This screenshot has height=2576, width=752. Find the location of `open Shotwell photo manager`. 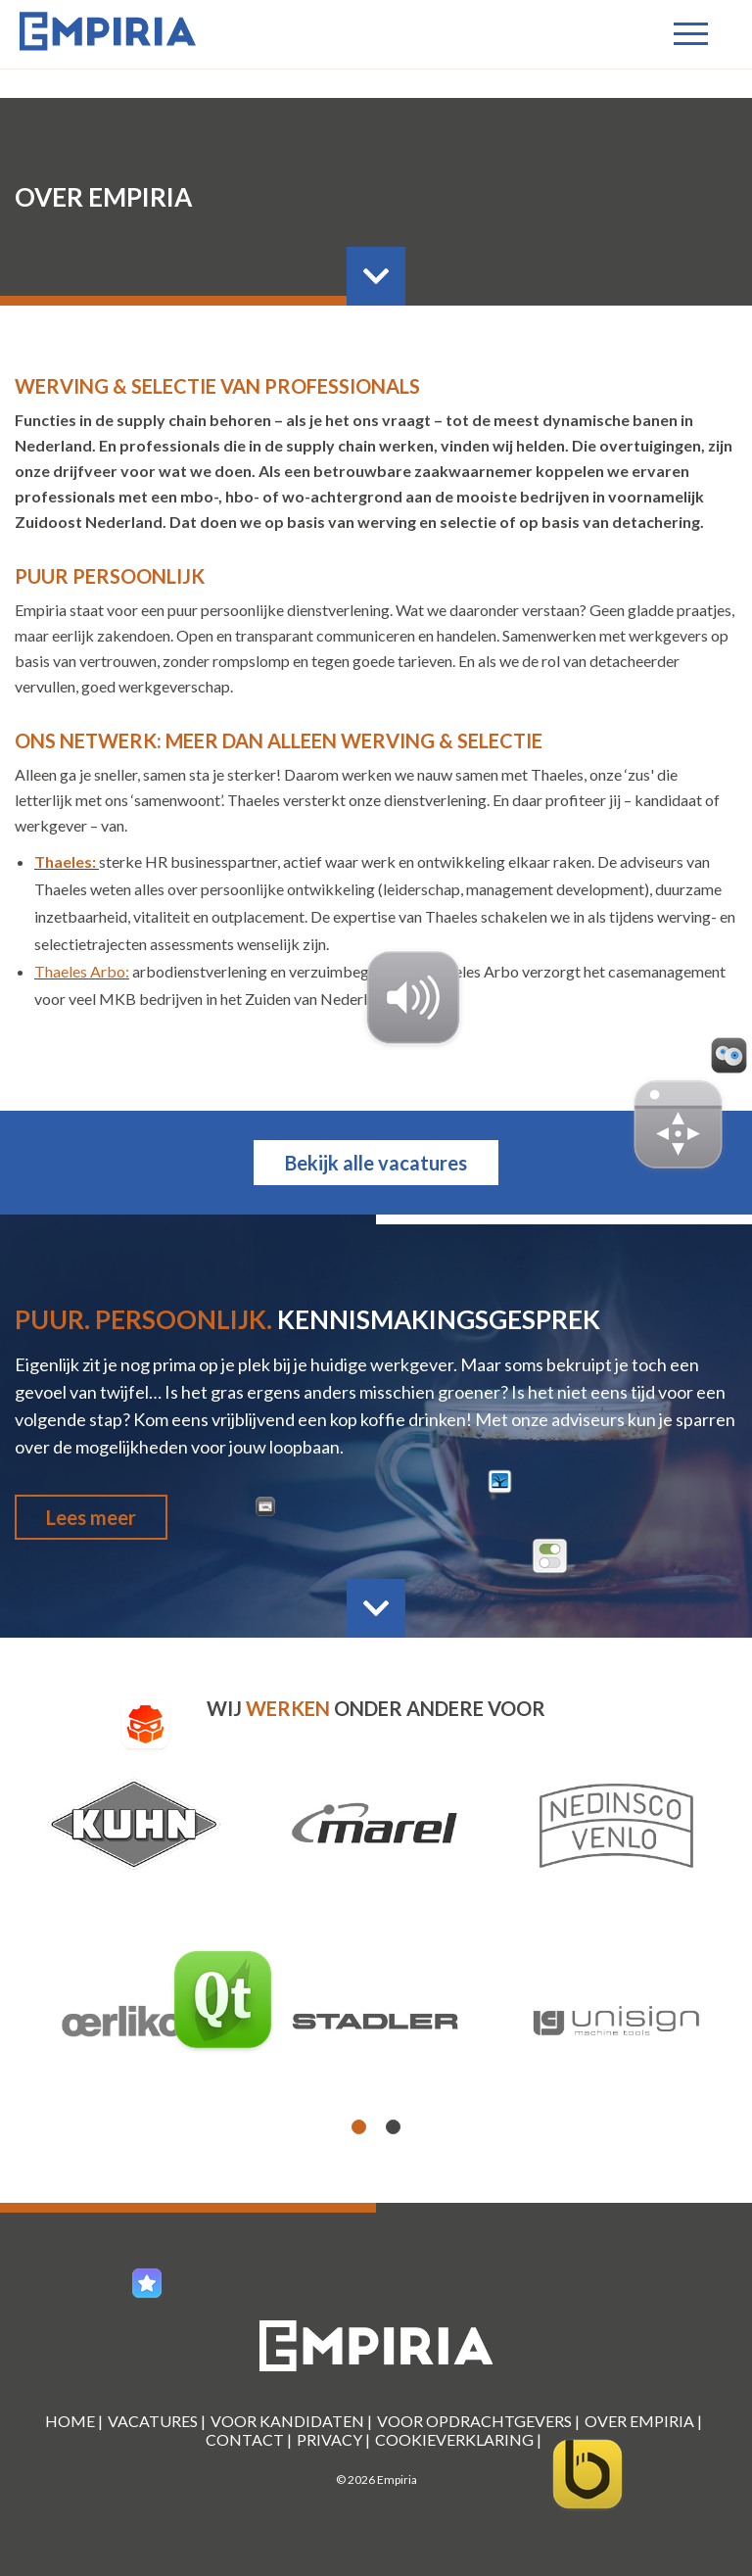

open Shotwell photo manager is located at coordinates (499, 1481).